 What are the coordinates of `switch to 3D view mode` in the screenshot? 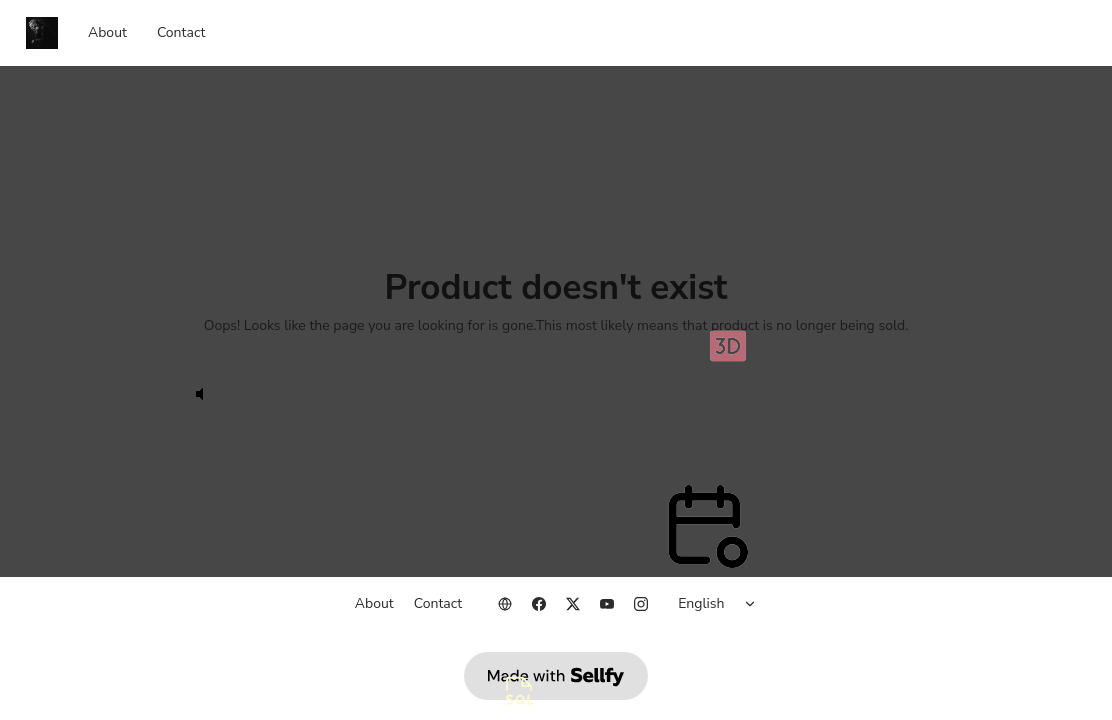 It's located at (728, 346).